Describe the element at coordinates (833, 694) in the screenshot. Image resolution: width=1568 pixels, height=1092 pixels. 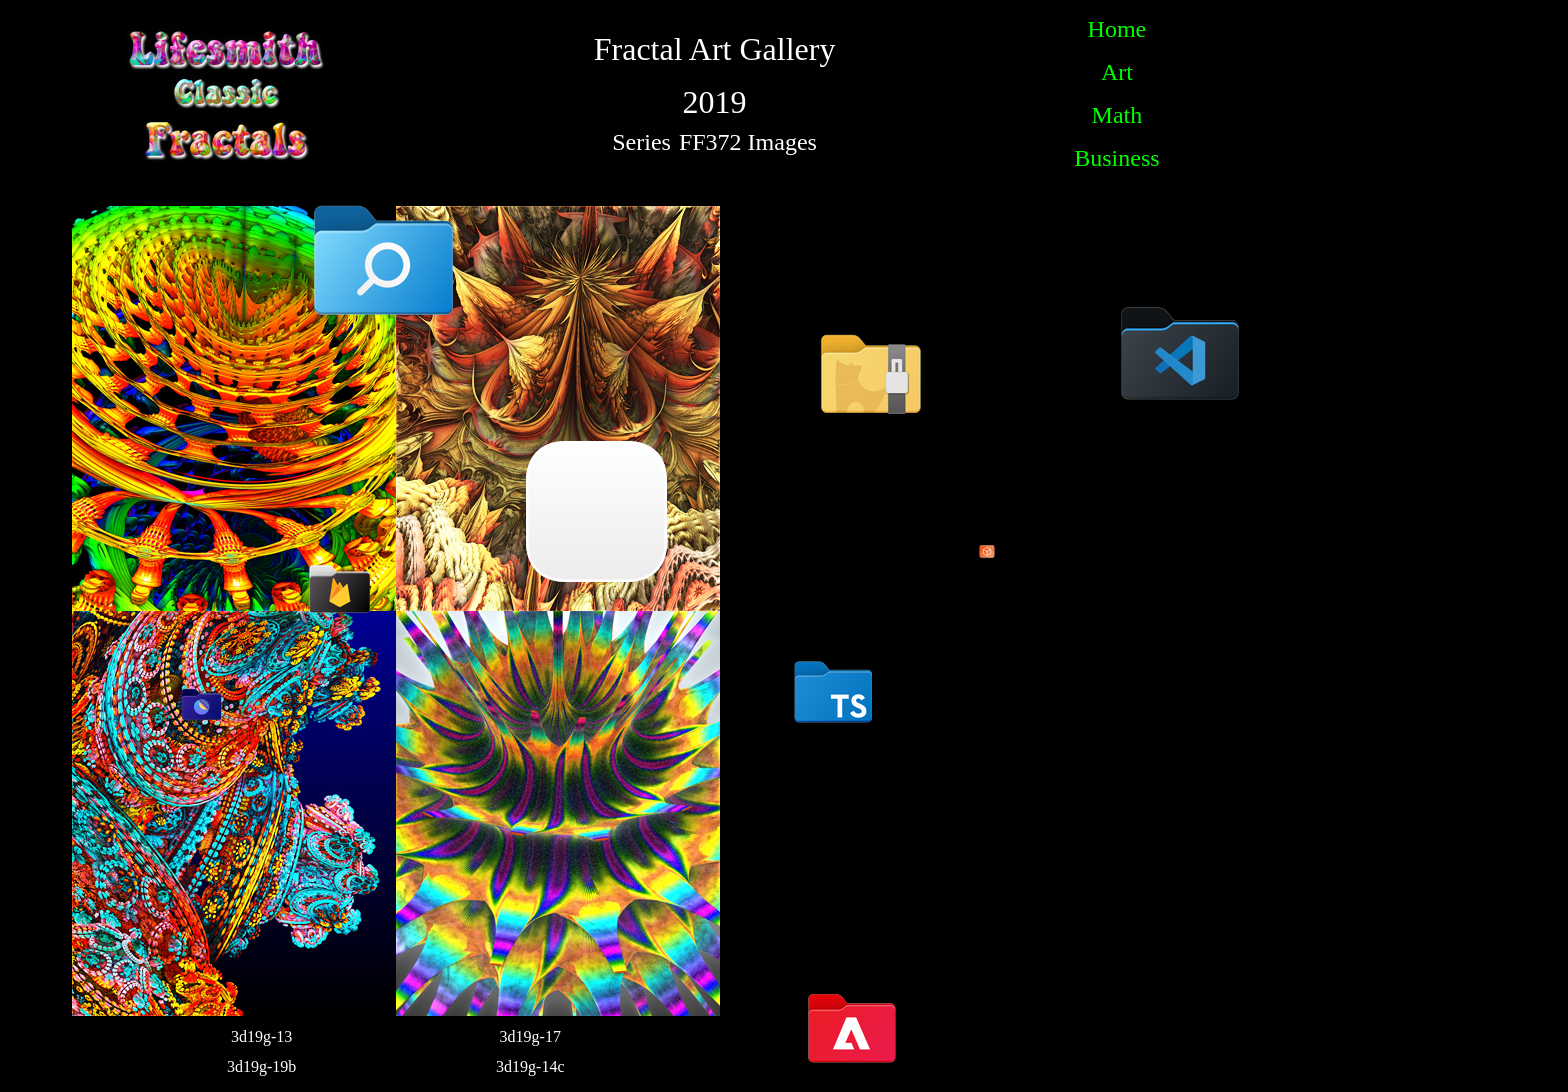
I see `typescript project folder` at that location.